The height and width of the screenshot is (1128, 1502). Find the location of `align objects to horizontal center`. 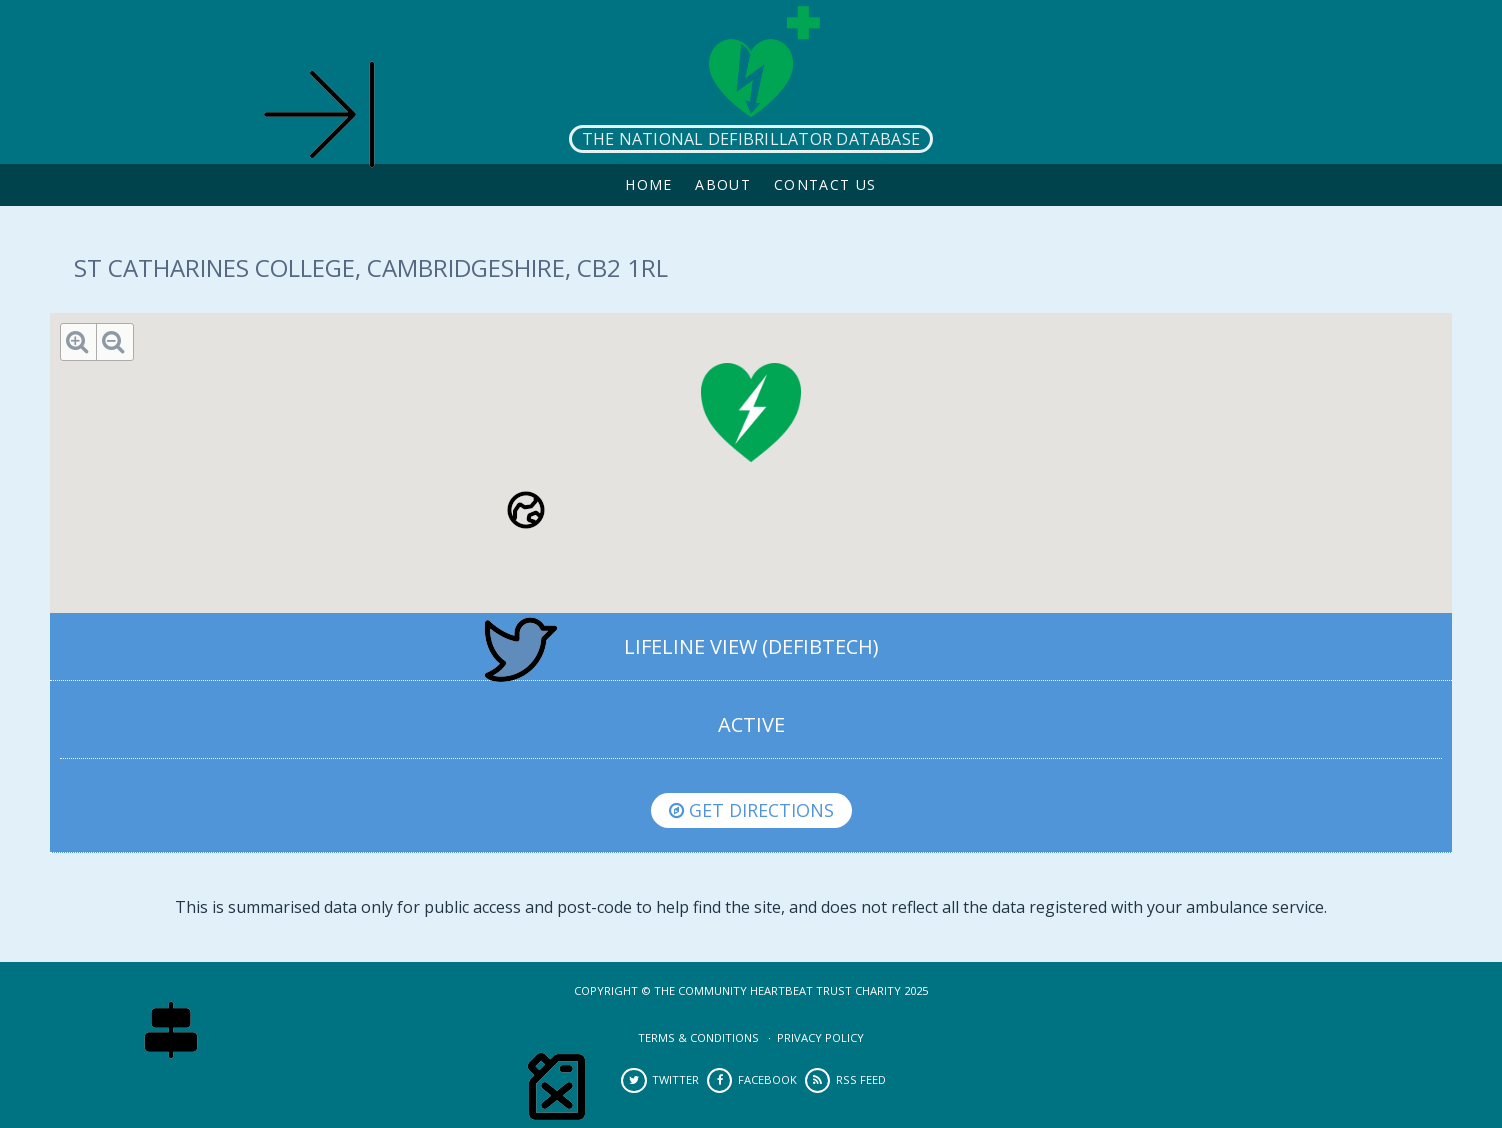

align objects to horizontal center is located at coordinates (171, 1030).